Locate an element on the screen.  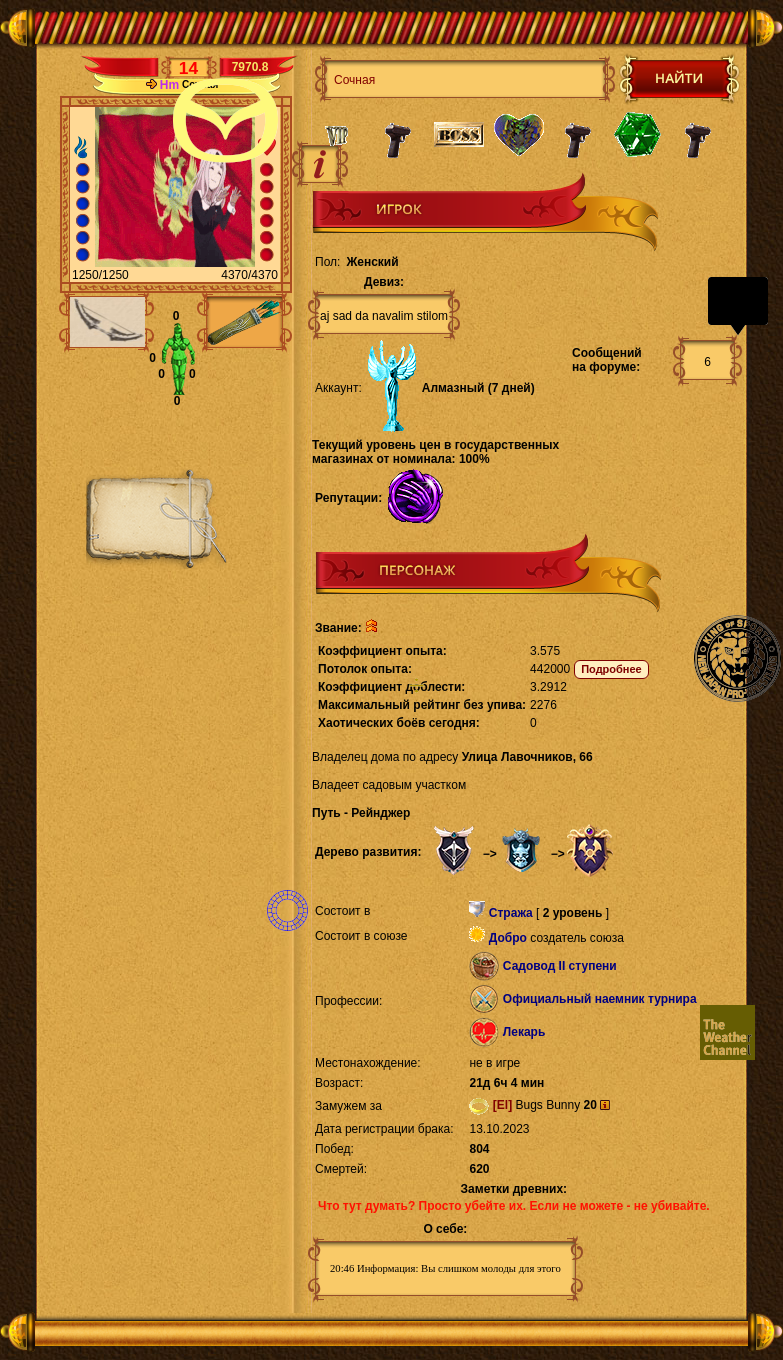
new japan pro-wrestling official logo is located at coordinates (737, 658).